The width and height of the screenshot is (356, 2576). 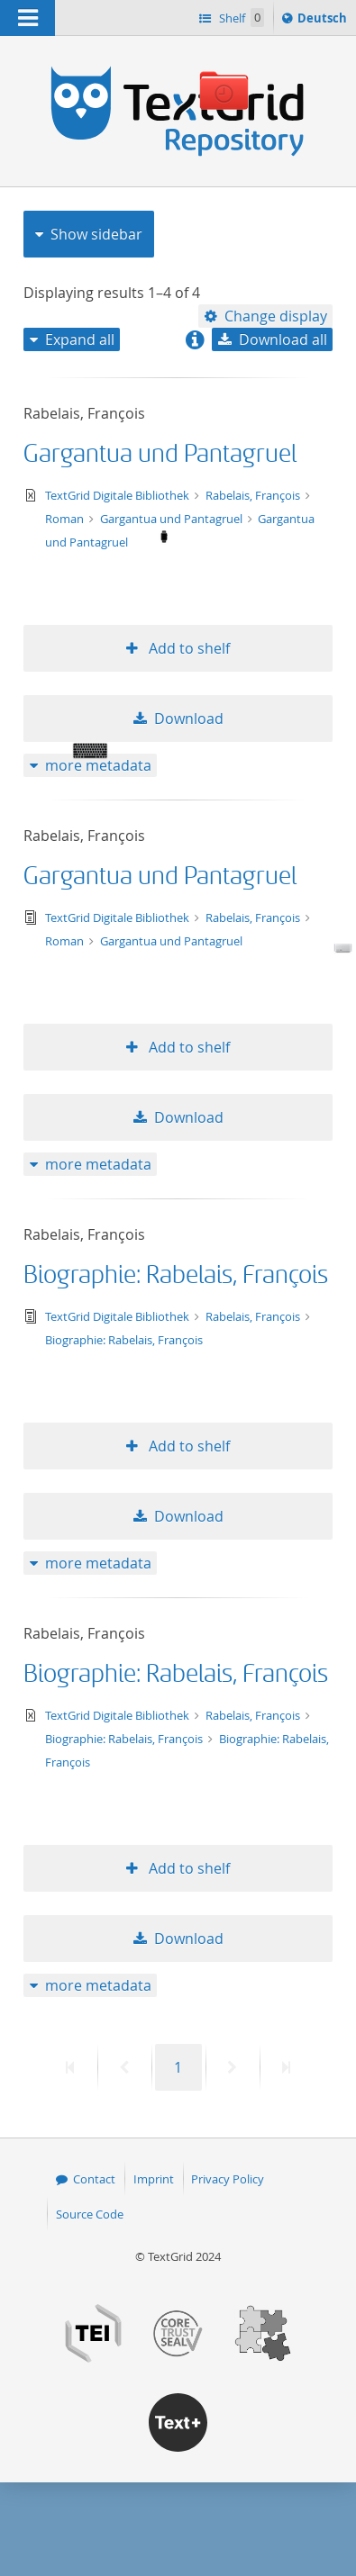 What do you see at coordinates (164, 537) in the screenshot?
I see `apple watch device icon` at bounding box center [164, 537].